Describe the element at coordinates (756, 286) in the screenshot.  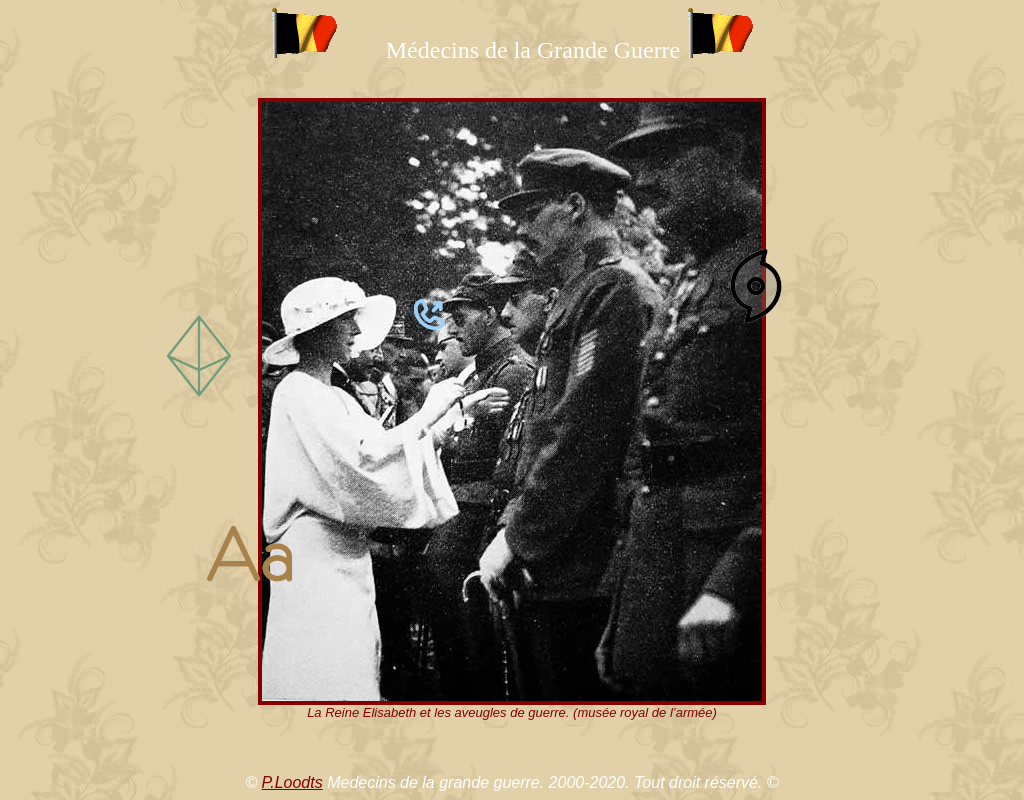
I see `indicates severe weather alert or hurricane warning` at that location.